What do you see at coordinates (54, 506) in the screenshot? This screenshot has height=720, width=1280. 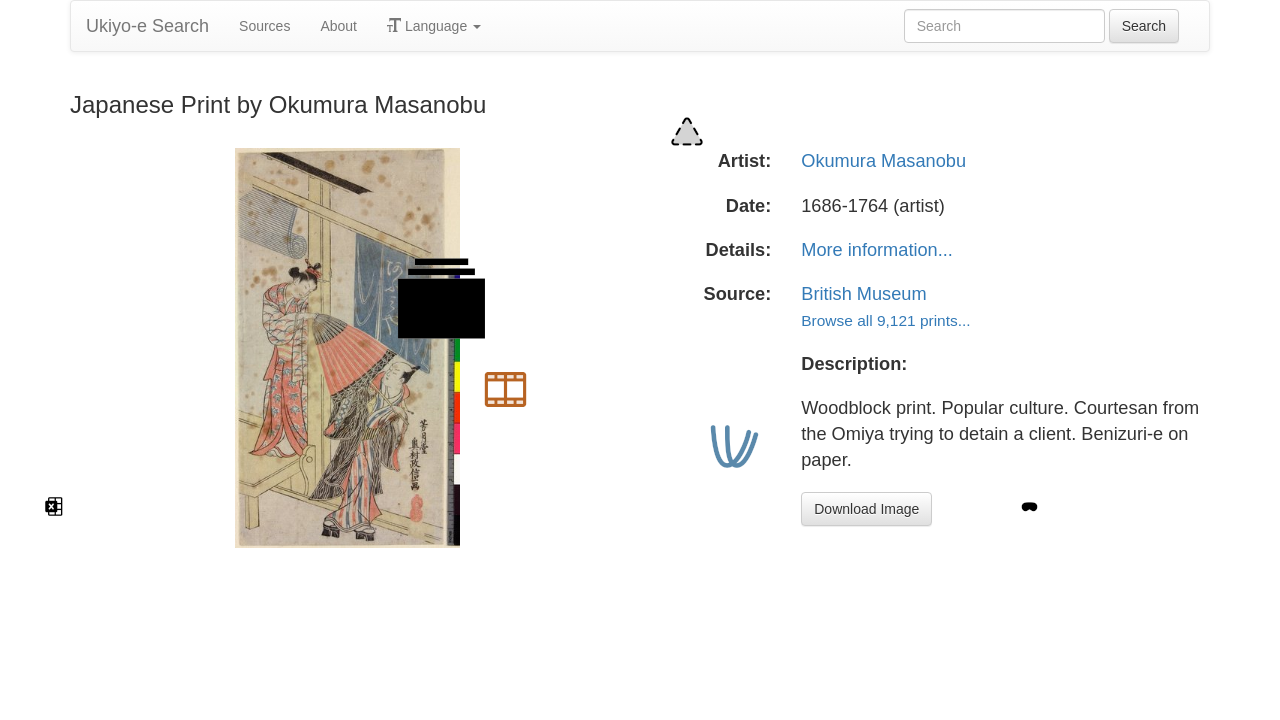 I see `open Microsoft Excel` at bounding box center [54, 506].